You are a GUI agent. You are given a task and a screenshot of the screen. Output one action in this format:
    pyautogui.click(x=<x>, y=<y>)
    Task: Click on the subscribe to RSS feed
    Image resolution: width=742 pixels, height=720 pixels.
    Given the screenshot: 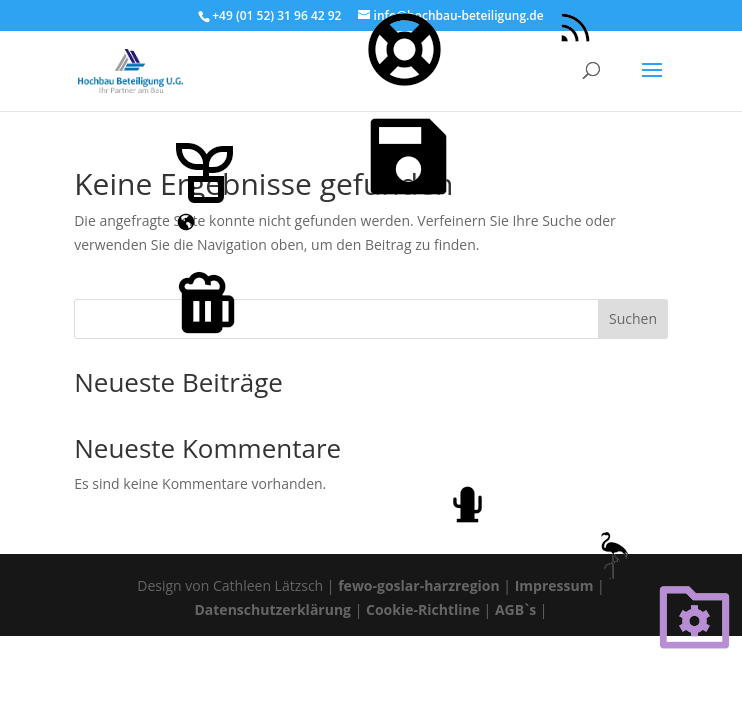 What is the action you would take?
    pyautogui.click(x=575, y=27)
    